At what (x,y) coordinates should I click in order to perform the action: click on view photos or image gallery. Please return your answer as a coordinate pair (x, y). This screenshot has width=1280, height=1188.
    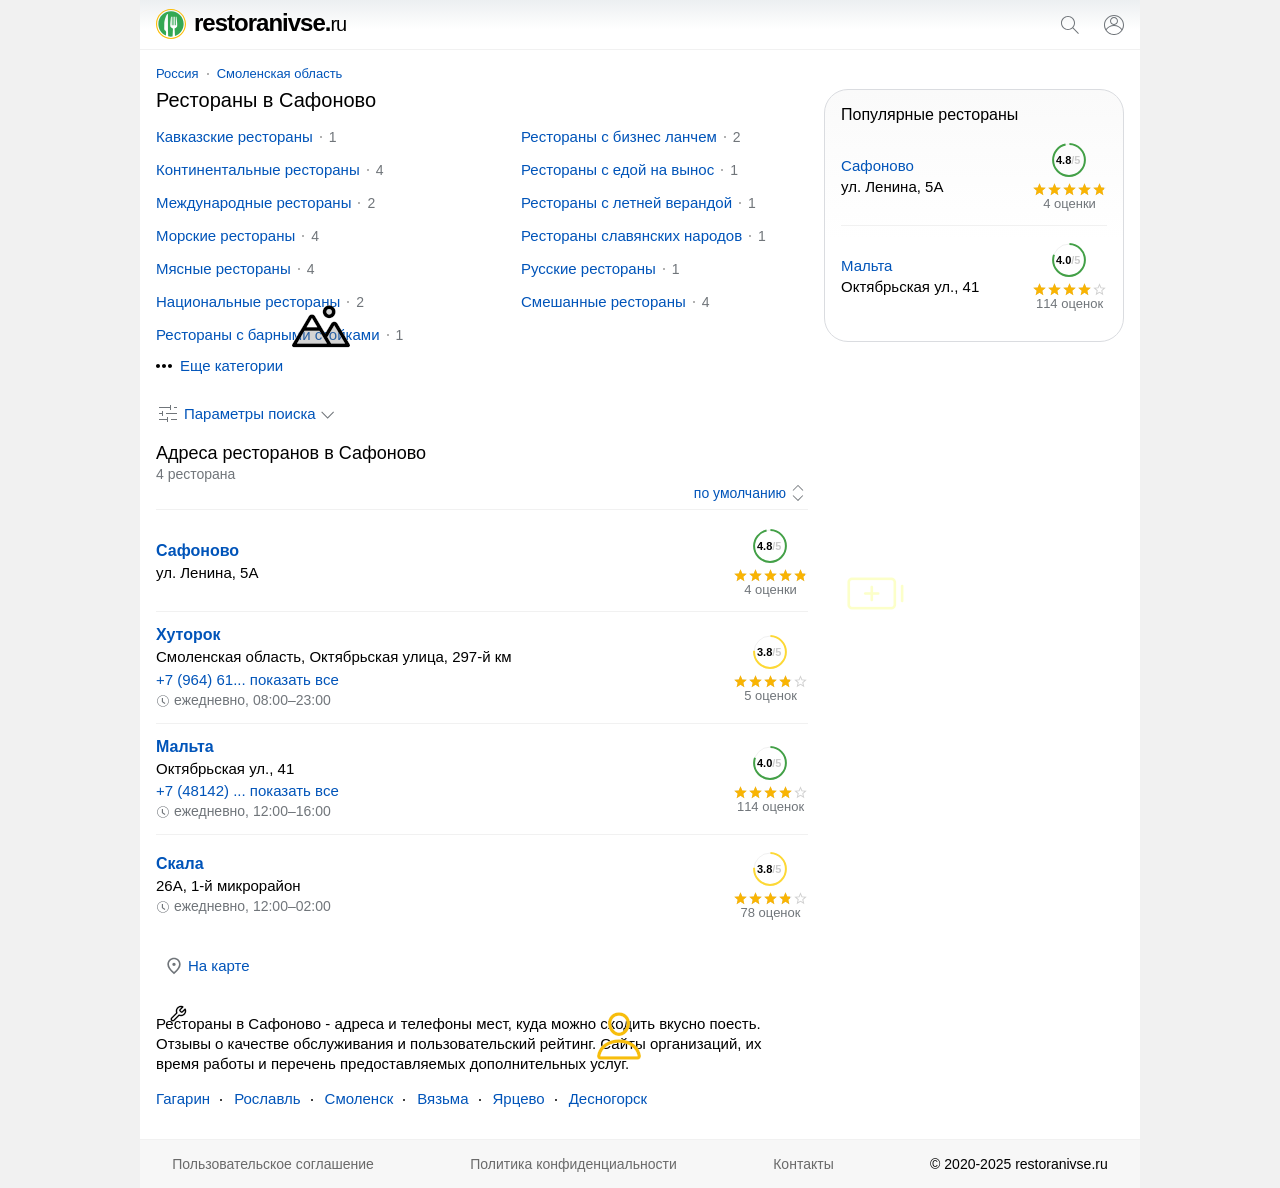
    Looking at the image, I should click on (321, 329).